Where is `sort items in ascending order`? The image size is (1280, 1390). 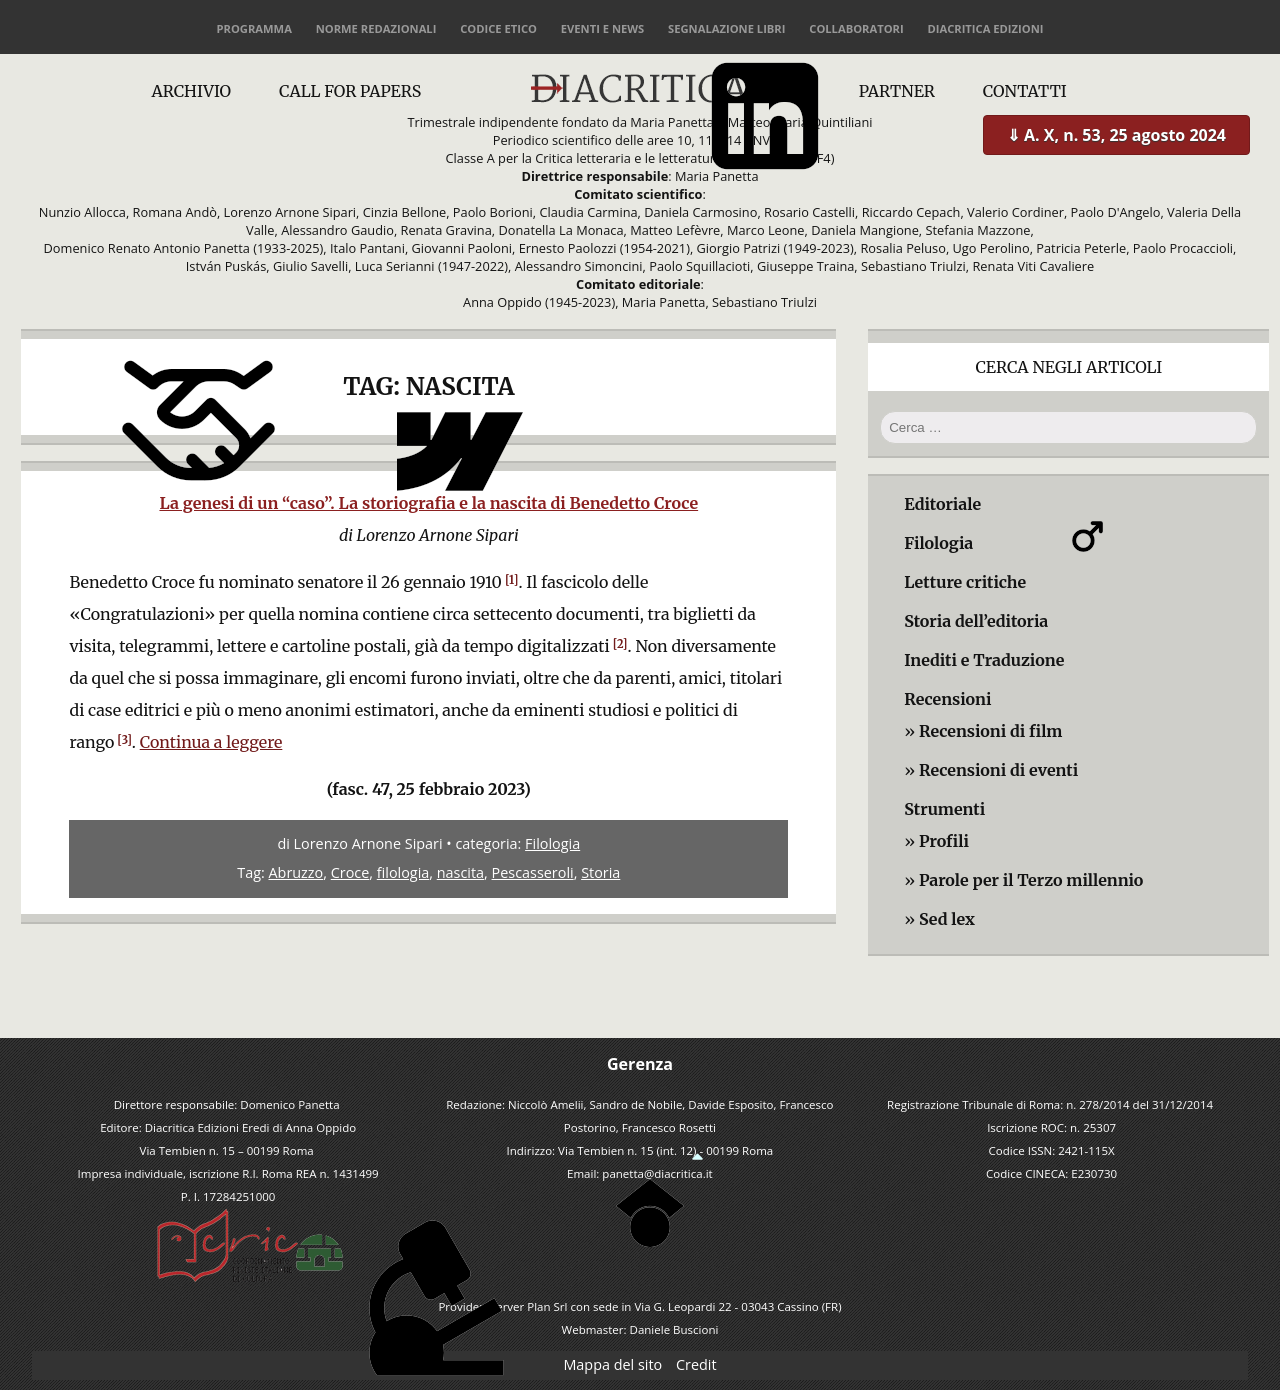 sort items in ascending order is located at coordinates (697, 1160).